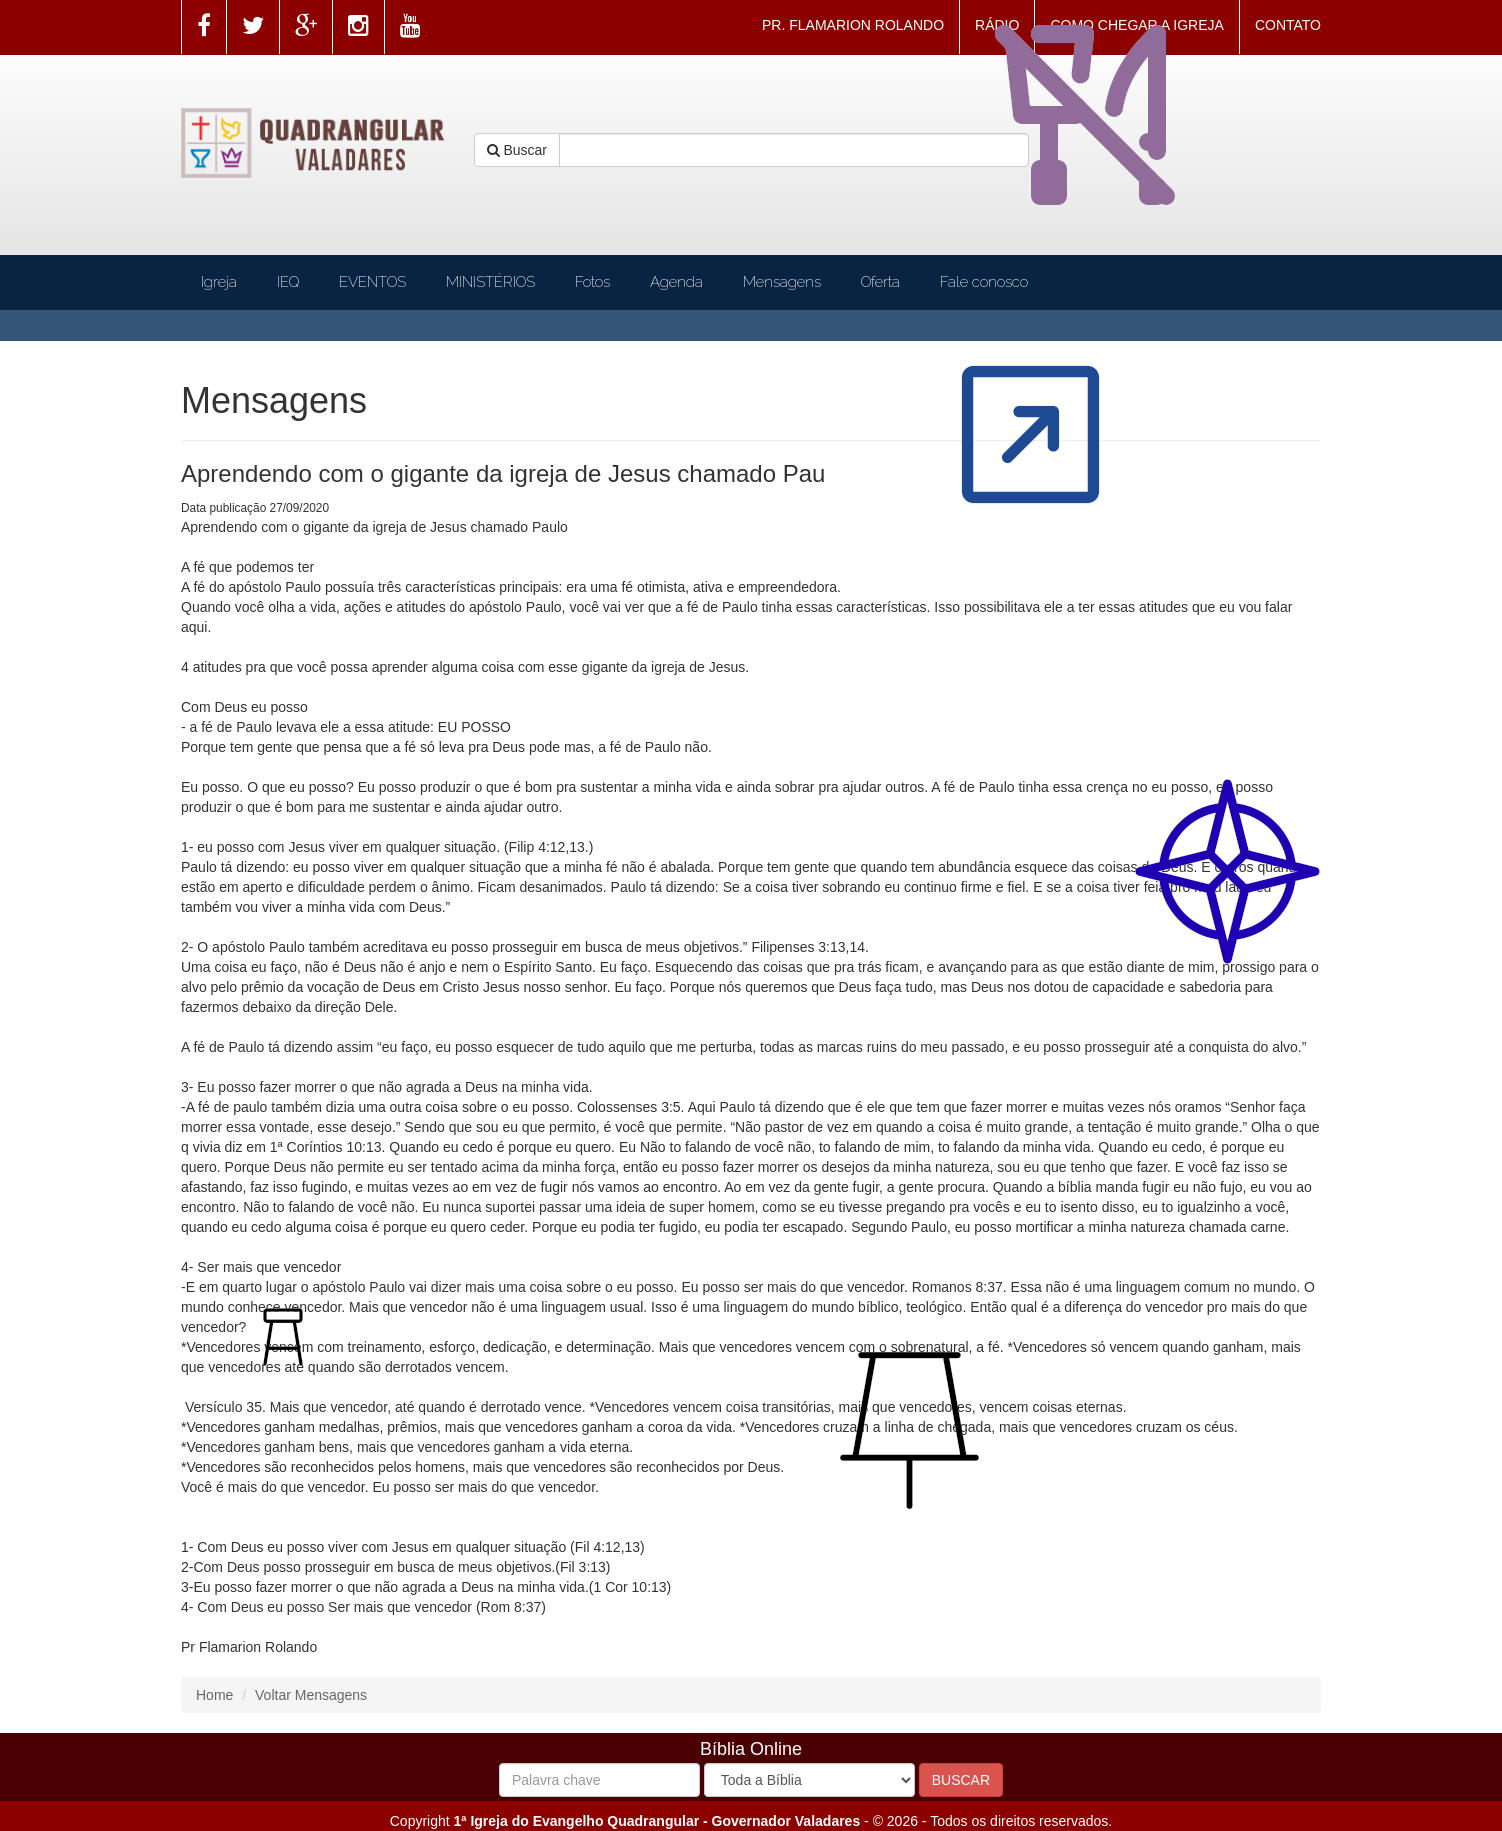  I want to click on browse furniture or seating options, so click(283, 1337).